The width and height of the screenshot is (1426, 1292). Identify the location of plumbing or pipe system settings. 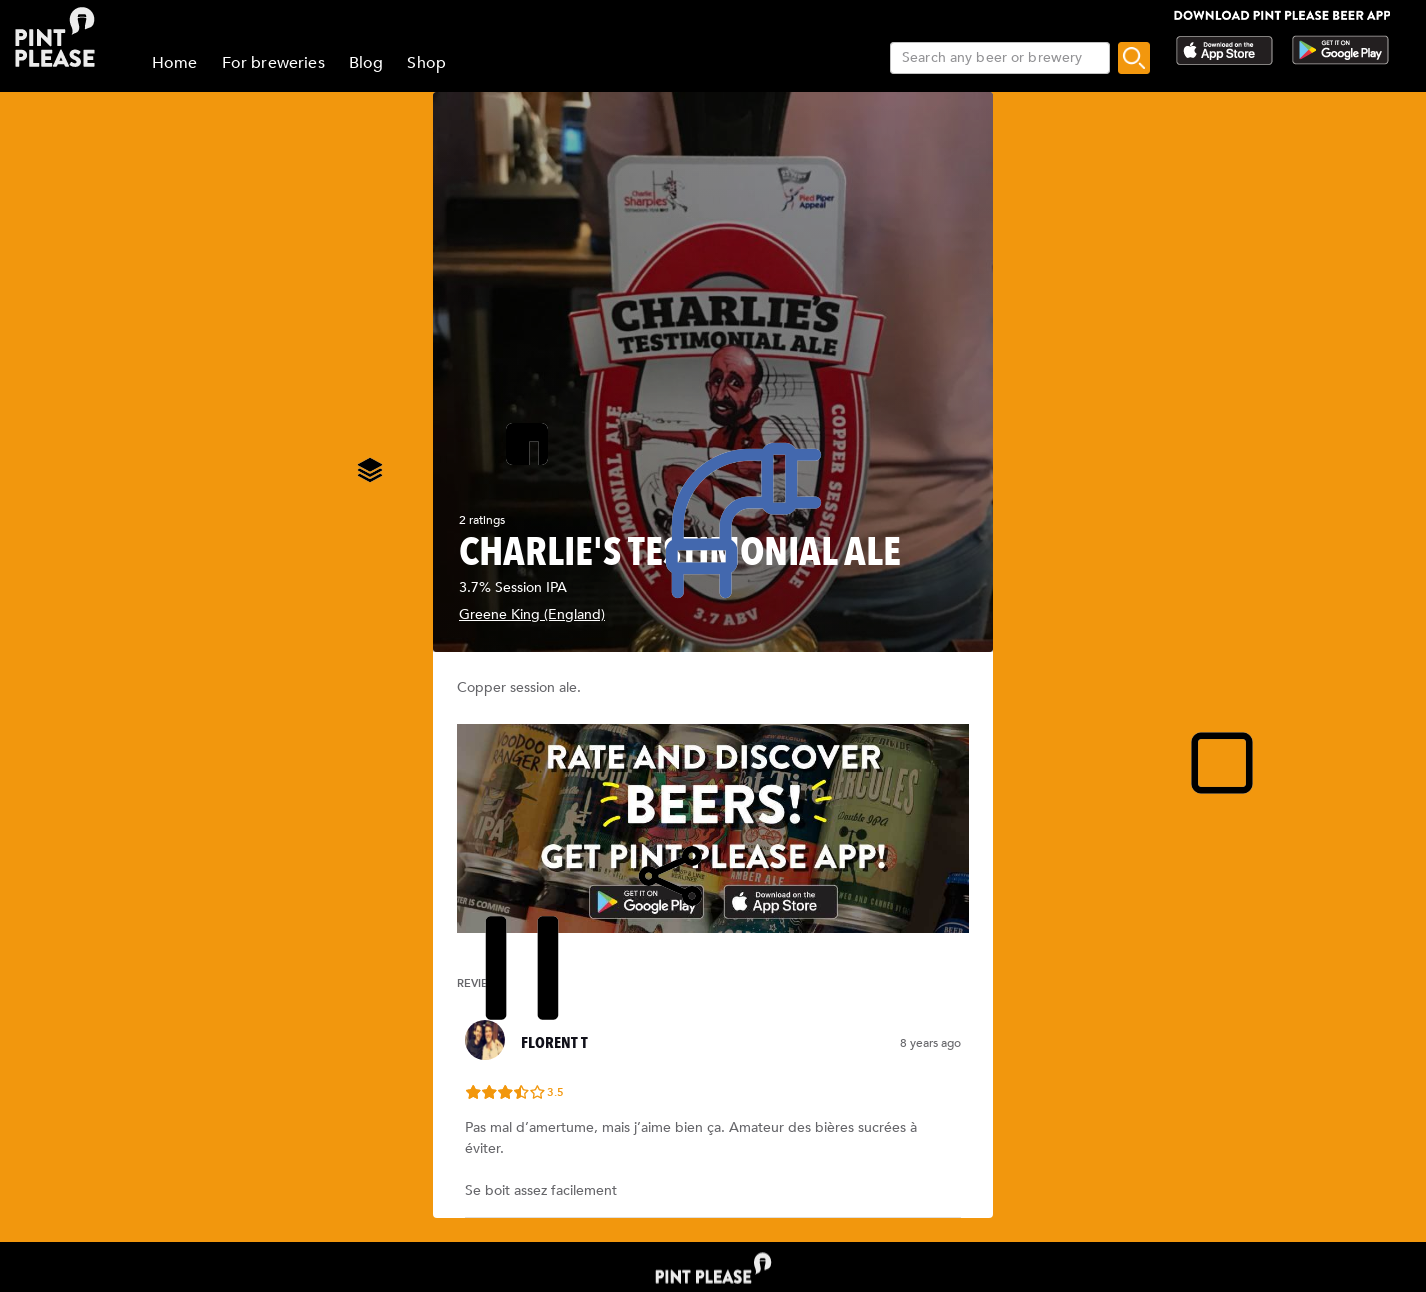
(737, 514).